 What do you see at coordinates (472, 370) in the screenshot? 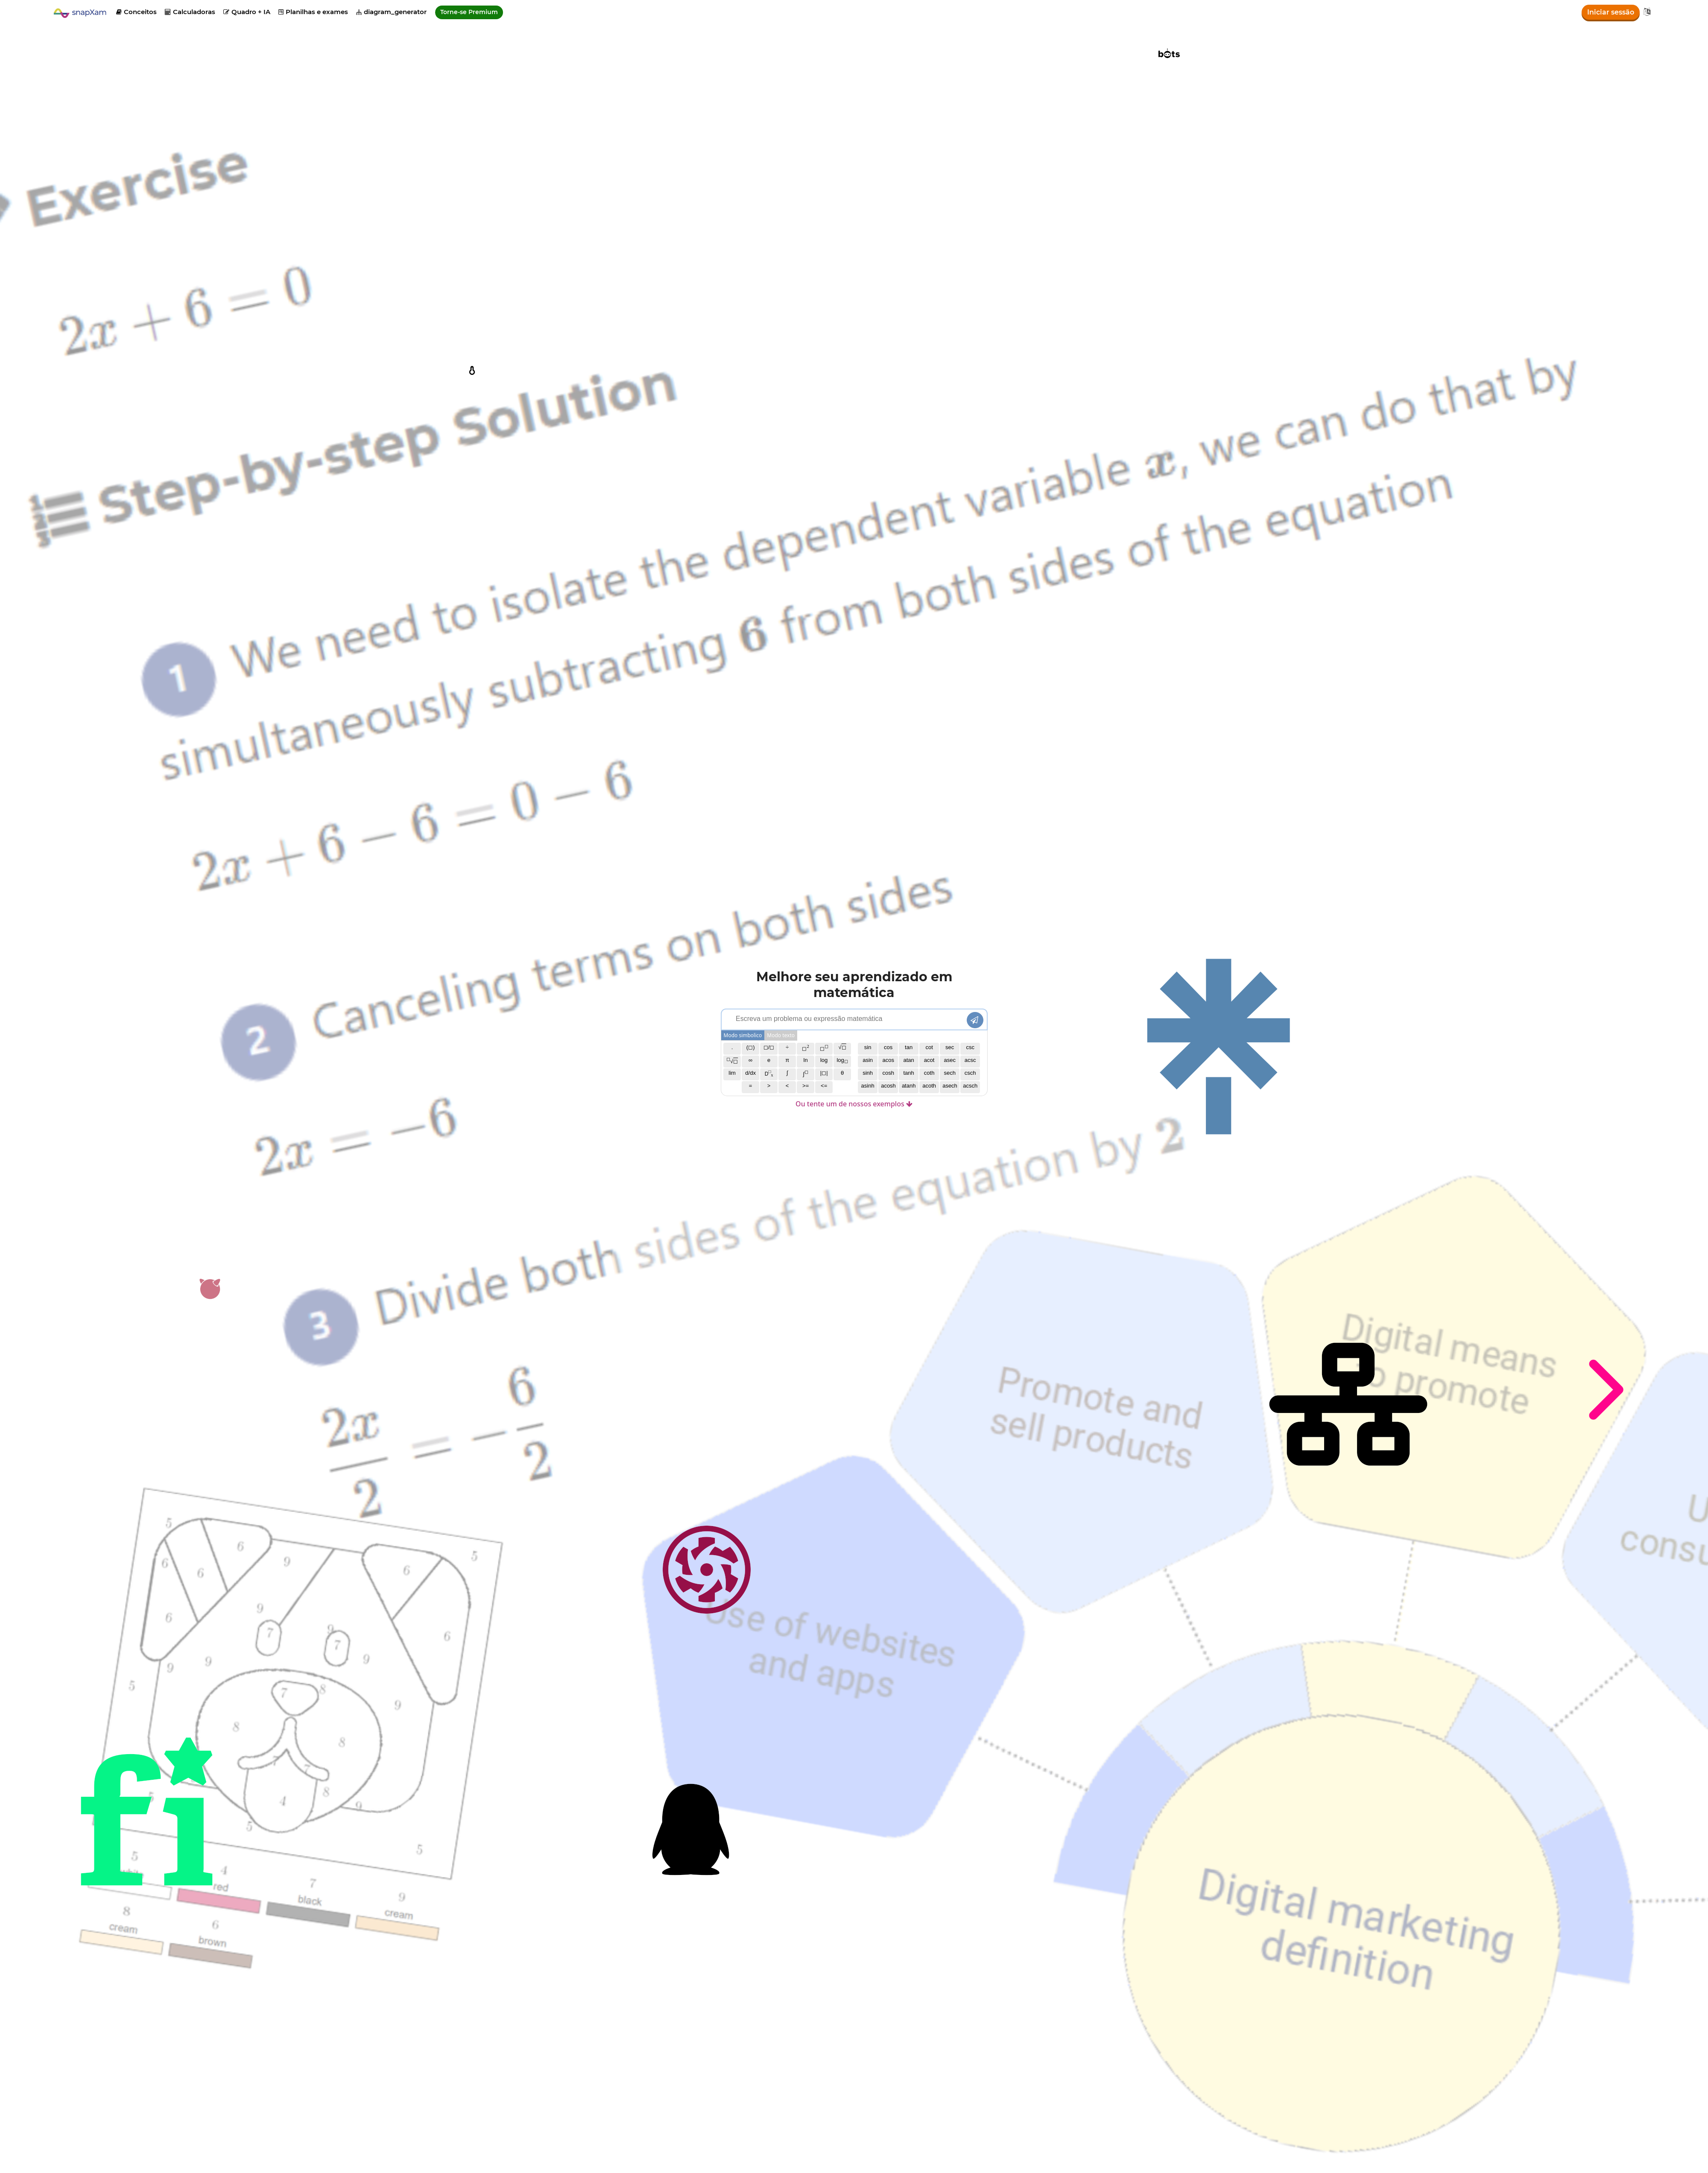
I see `indicates high temperature or heat warning` at bounding box center [472, 370].